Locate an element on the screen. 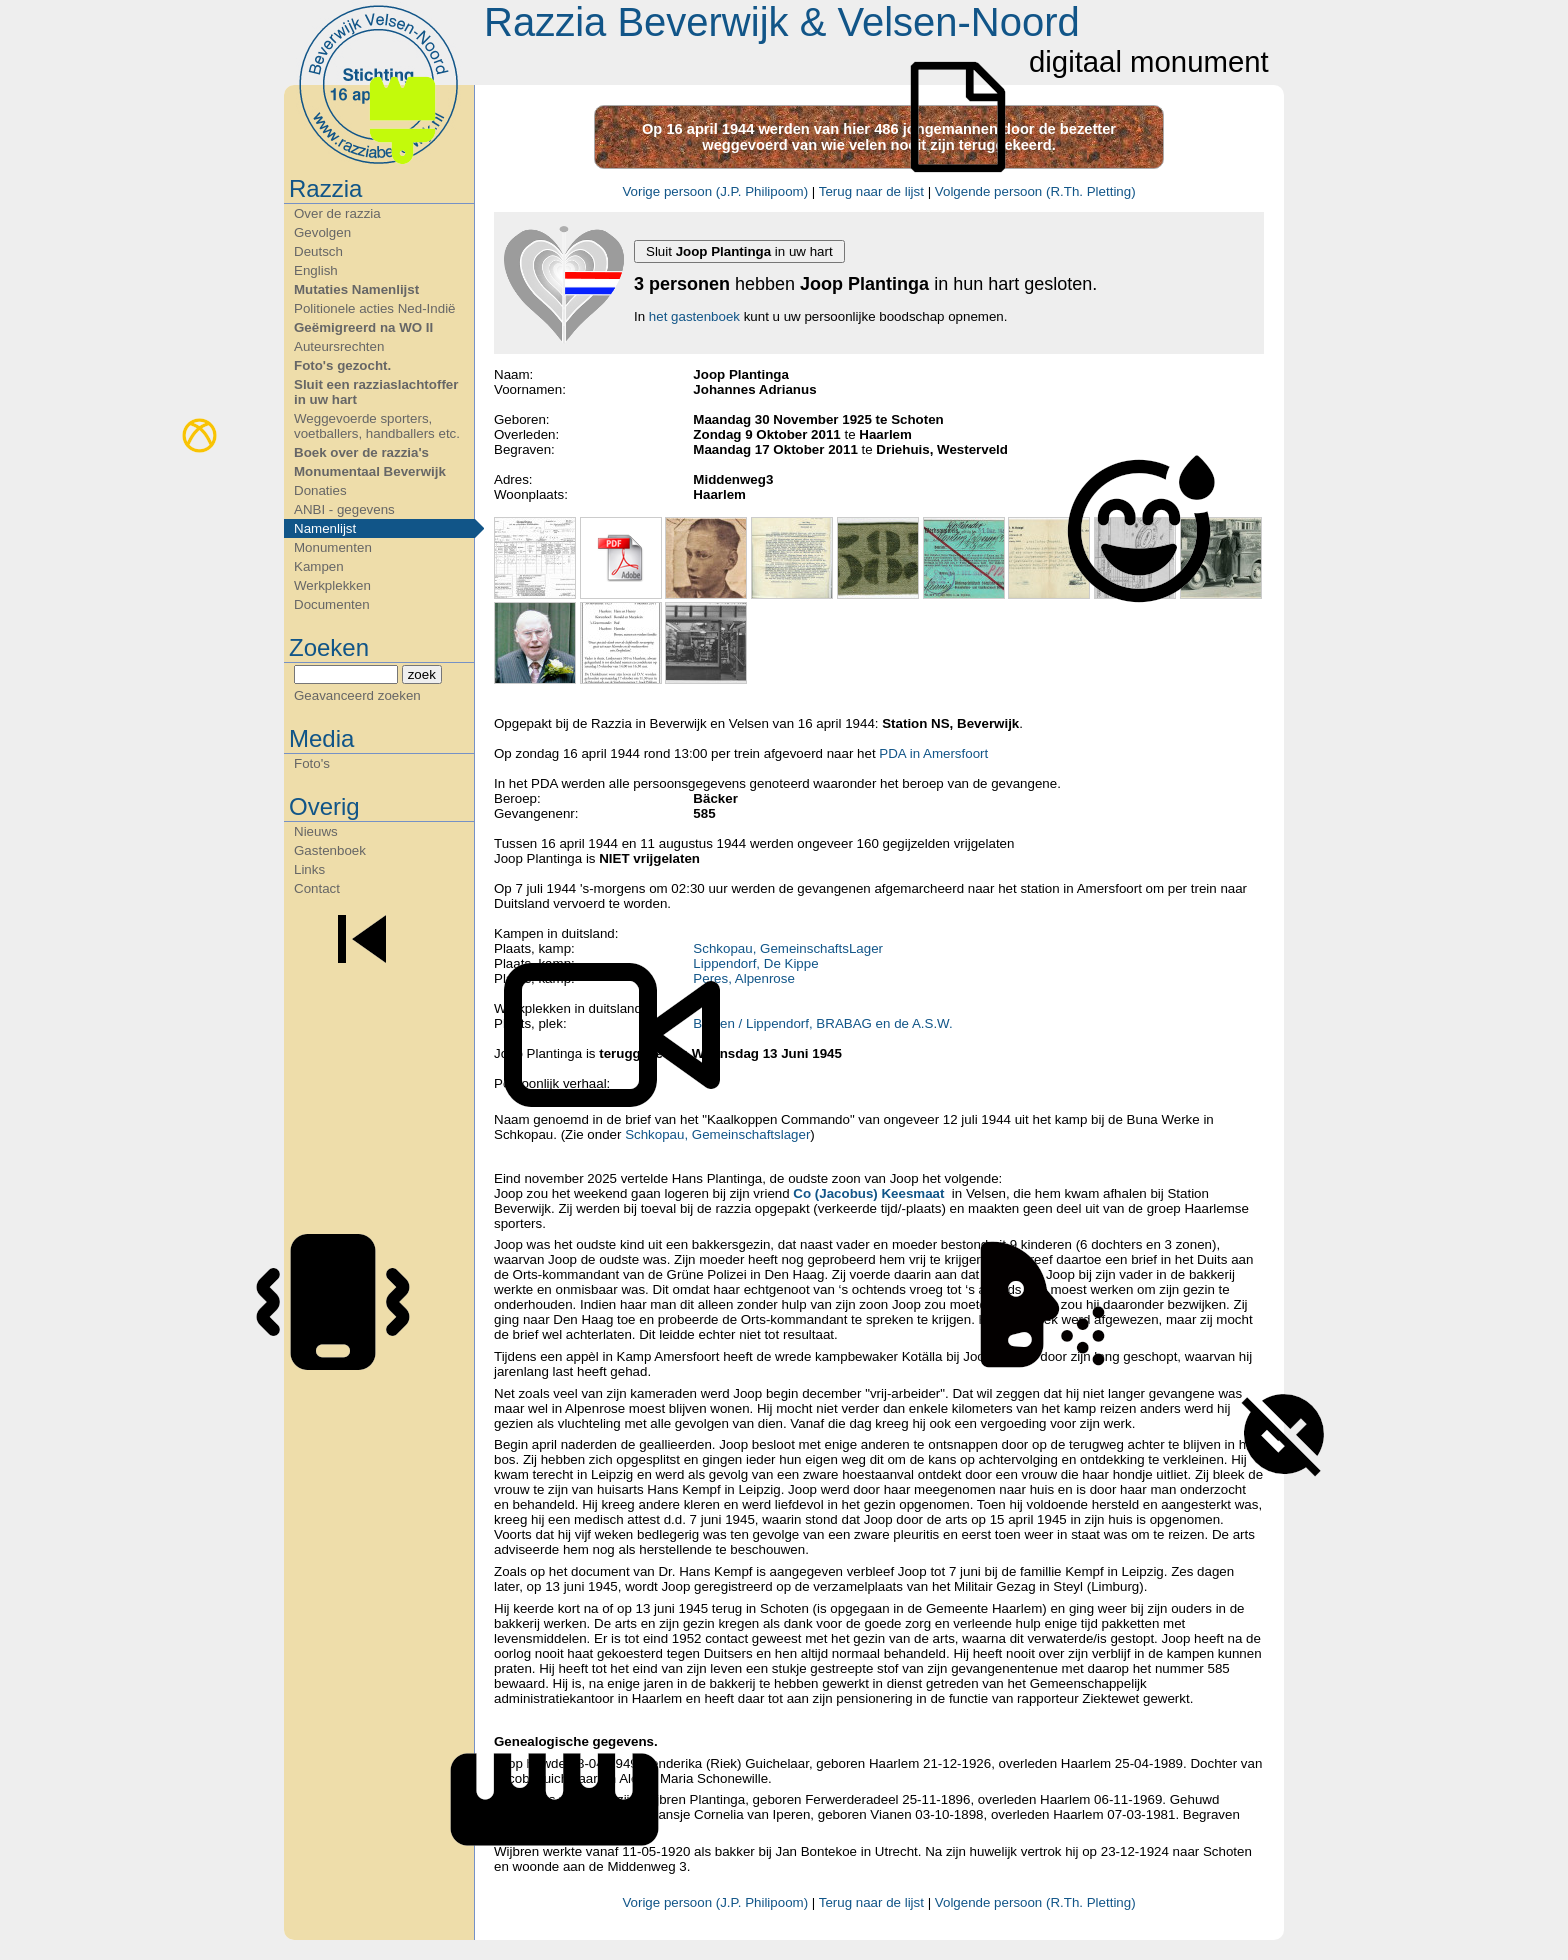 The height and width of the screenshot is (1960, 1568). measure horizontal distance or width is located at coordinates (554, 1799).